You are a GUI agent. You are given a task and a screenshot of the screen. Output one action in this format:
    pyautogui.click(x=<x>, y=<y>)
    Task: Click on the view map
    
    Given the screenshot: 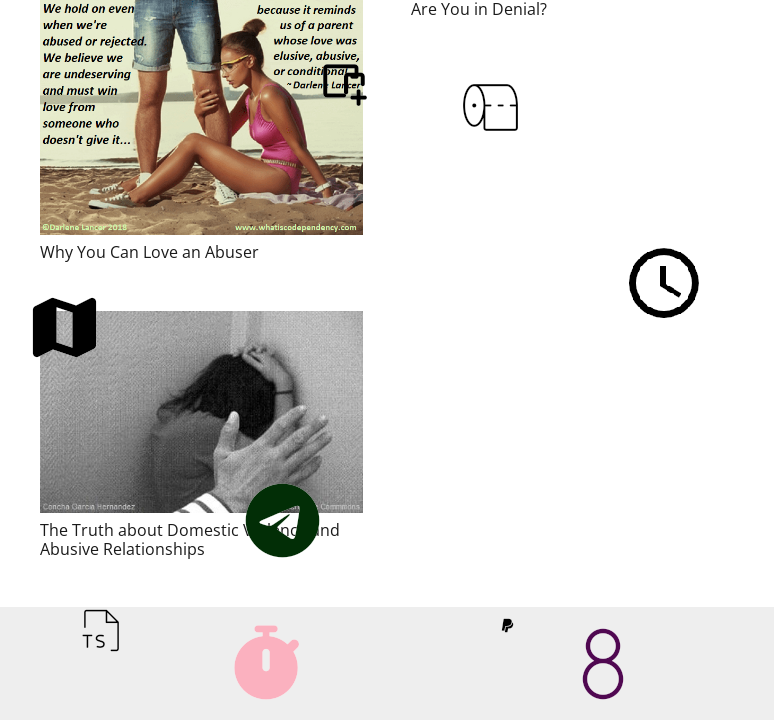 What is the action you would take?
    pyautogui.click(x=64, y=327)
    